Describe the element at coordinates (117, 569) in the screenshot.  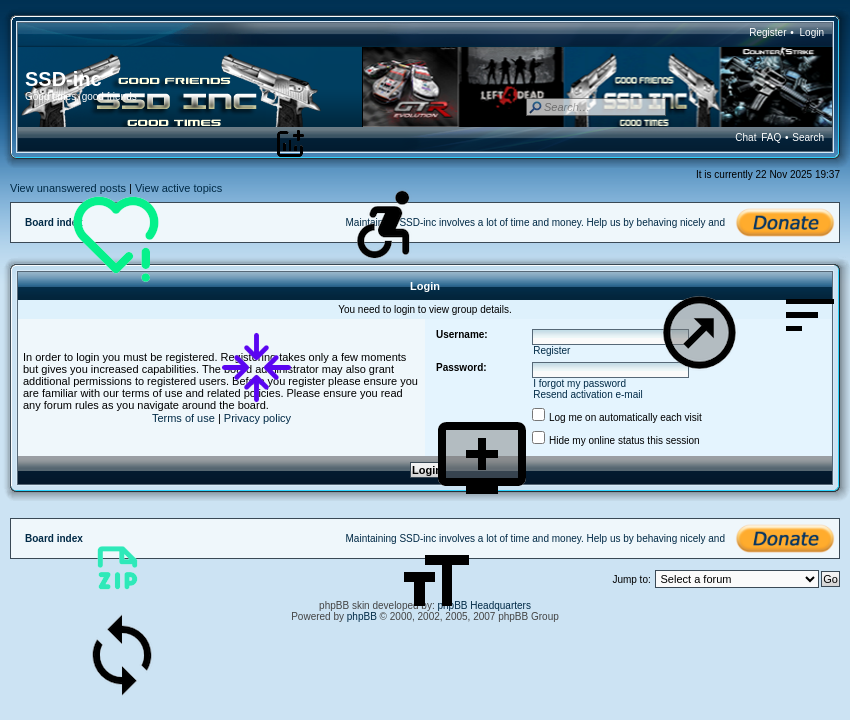
I see `compress files into a zip archive` at that location.